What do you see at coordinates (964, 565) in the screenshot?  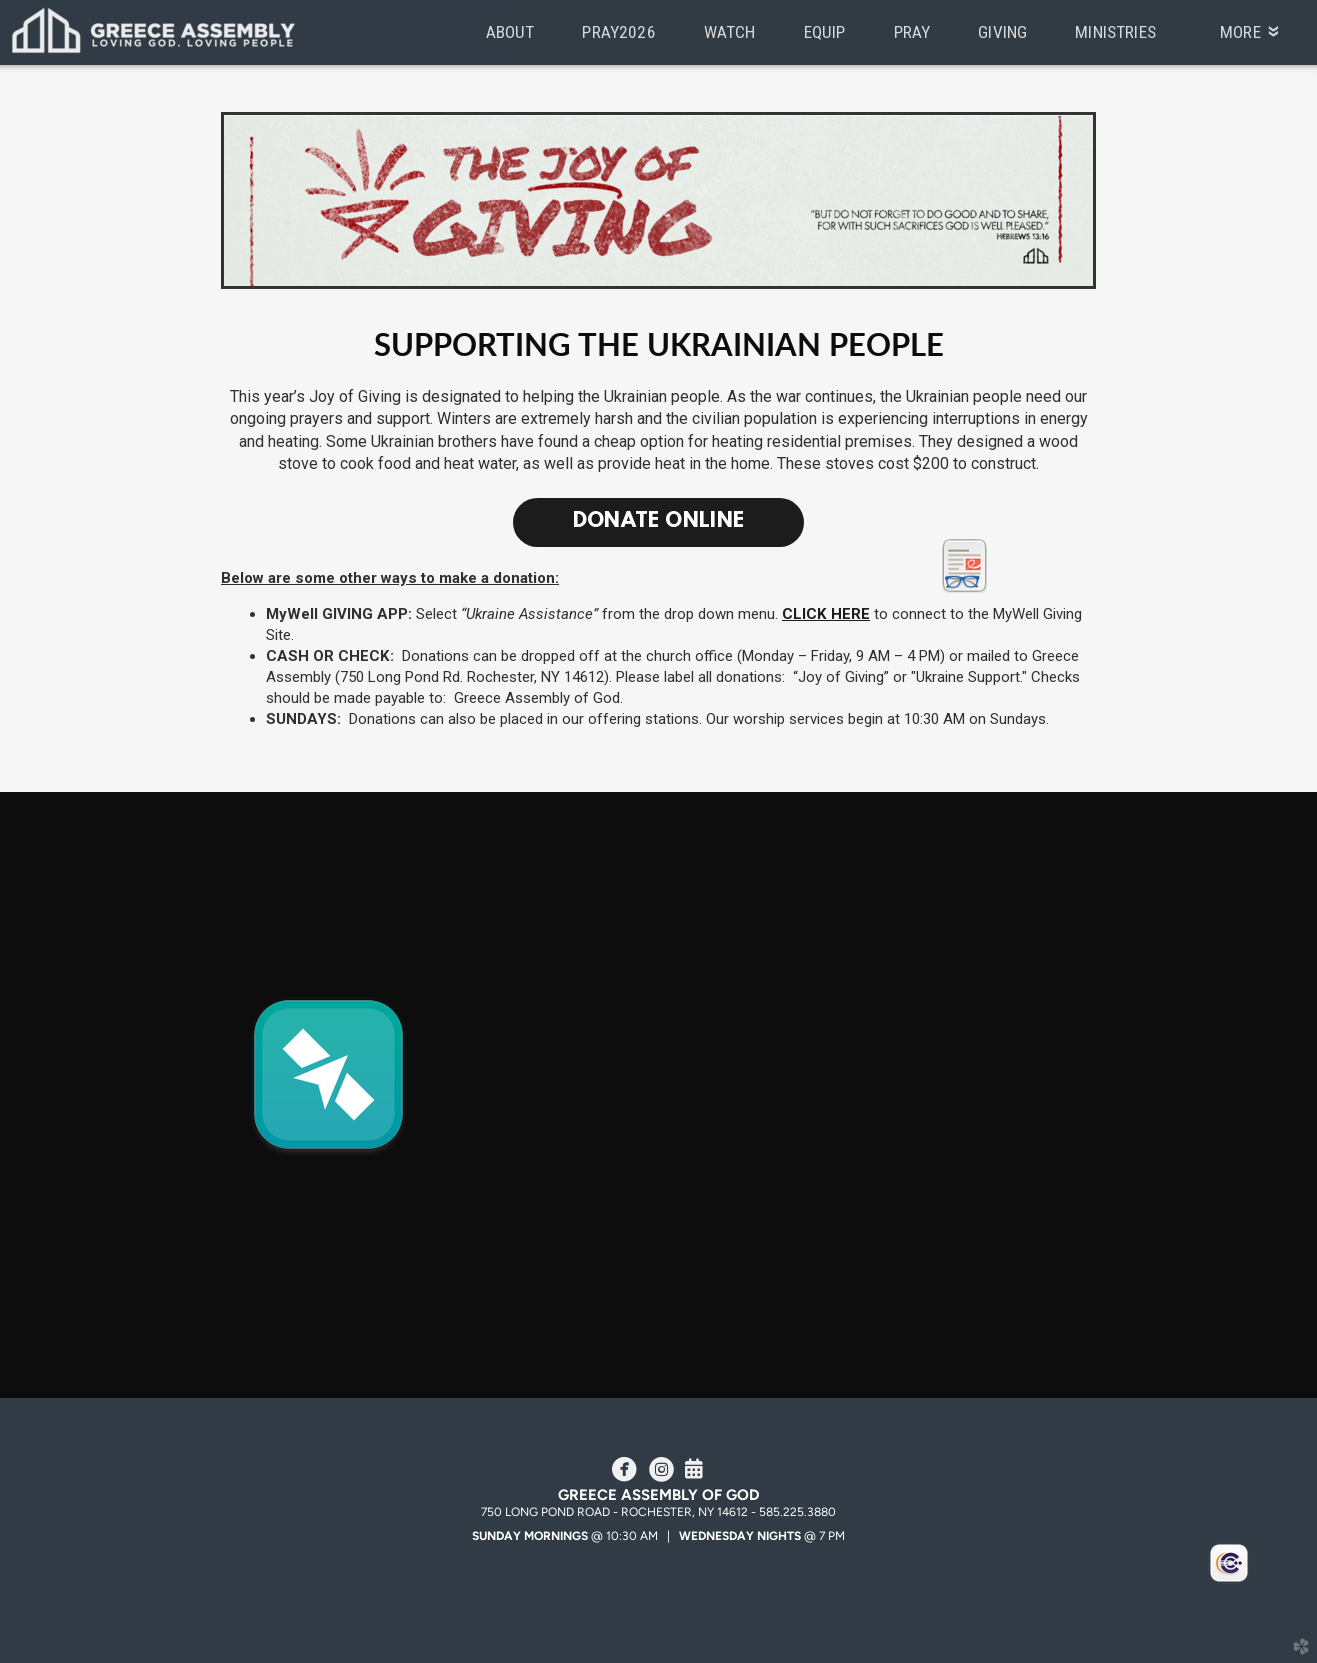 I see `open evince document viewer` at bounding box center [964, 565].